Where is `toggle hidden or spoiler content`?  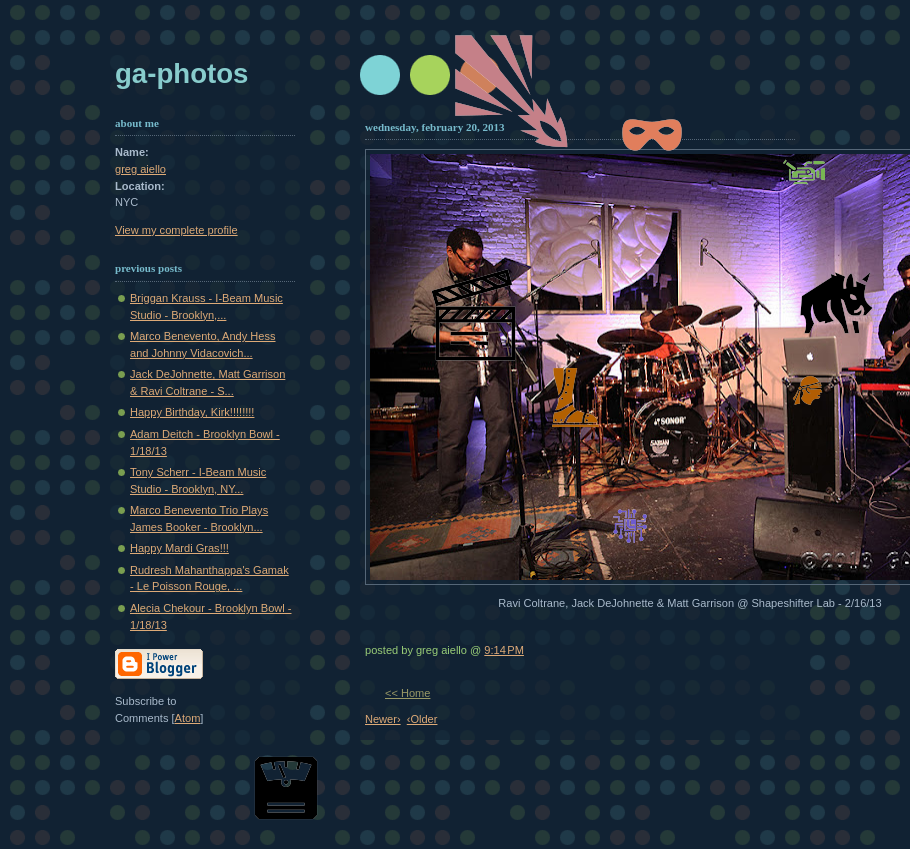
toggle hidden or spoiler content is located at coordinates (807, 390).